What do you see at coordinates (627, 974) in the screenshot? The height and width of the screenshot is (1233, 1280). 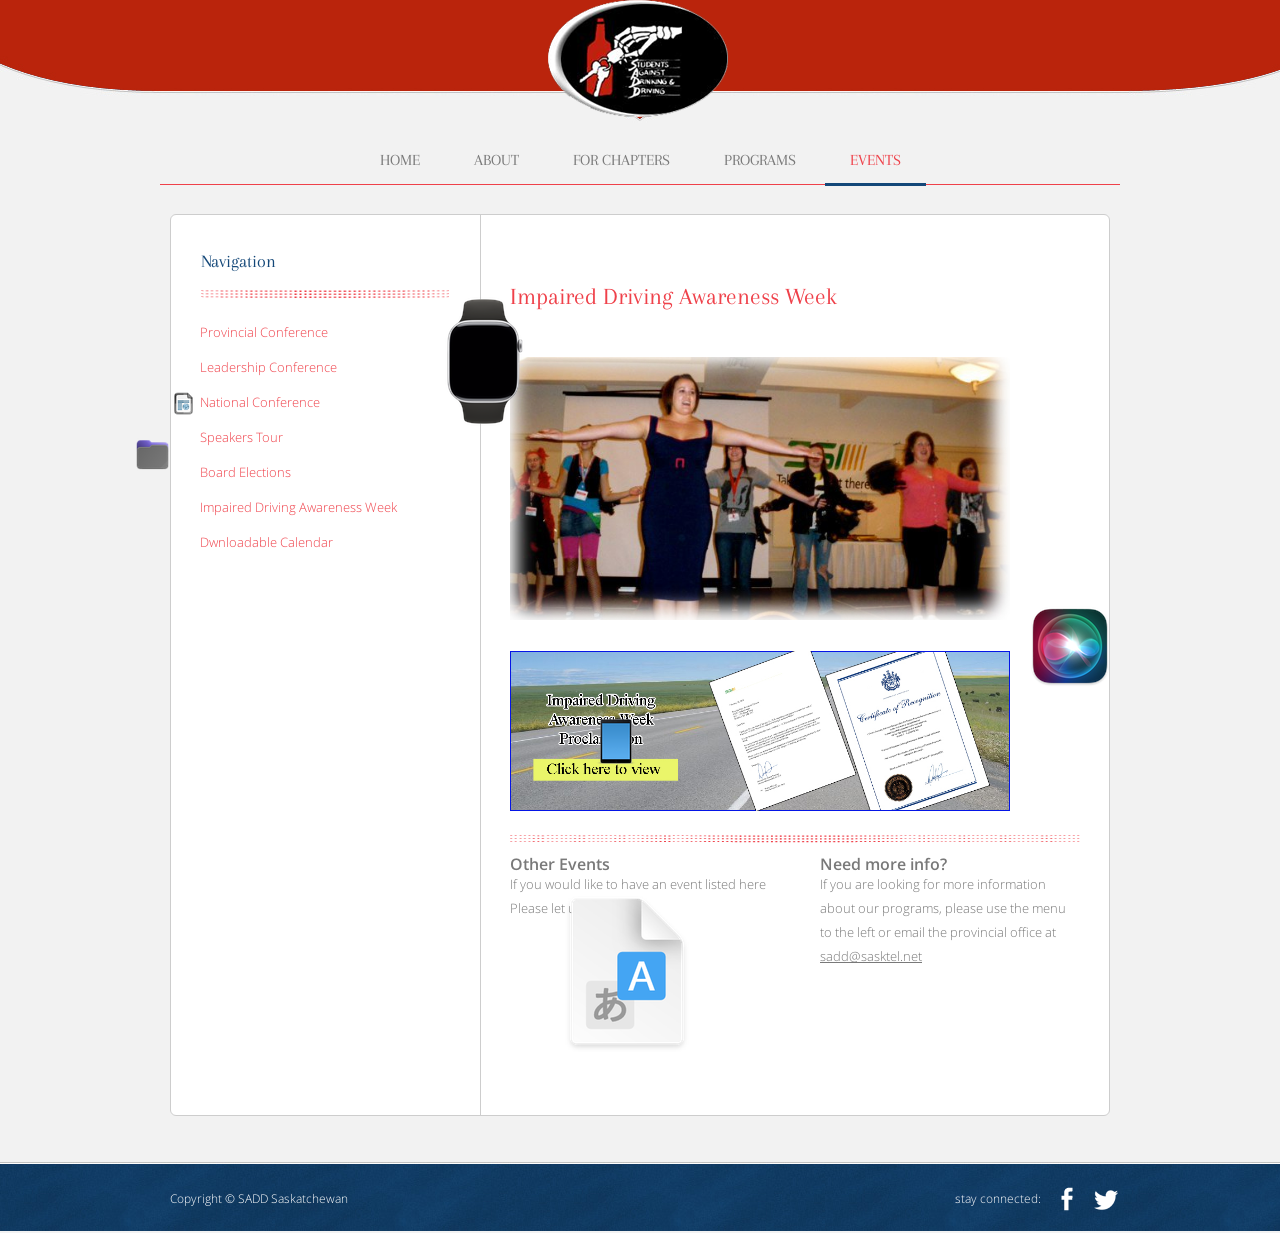 I see `a gettext translation file (.po/.pot)` at bounding box center [627, 974].